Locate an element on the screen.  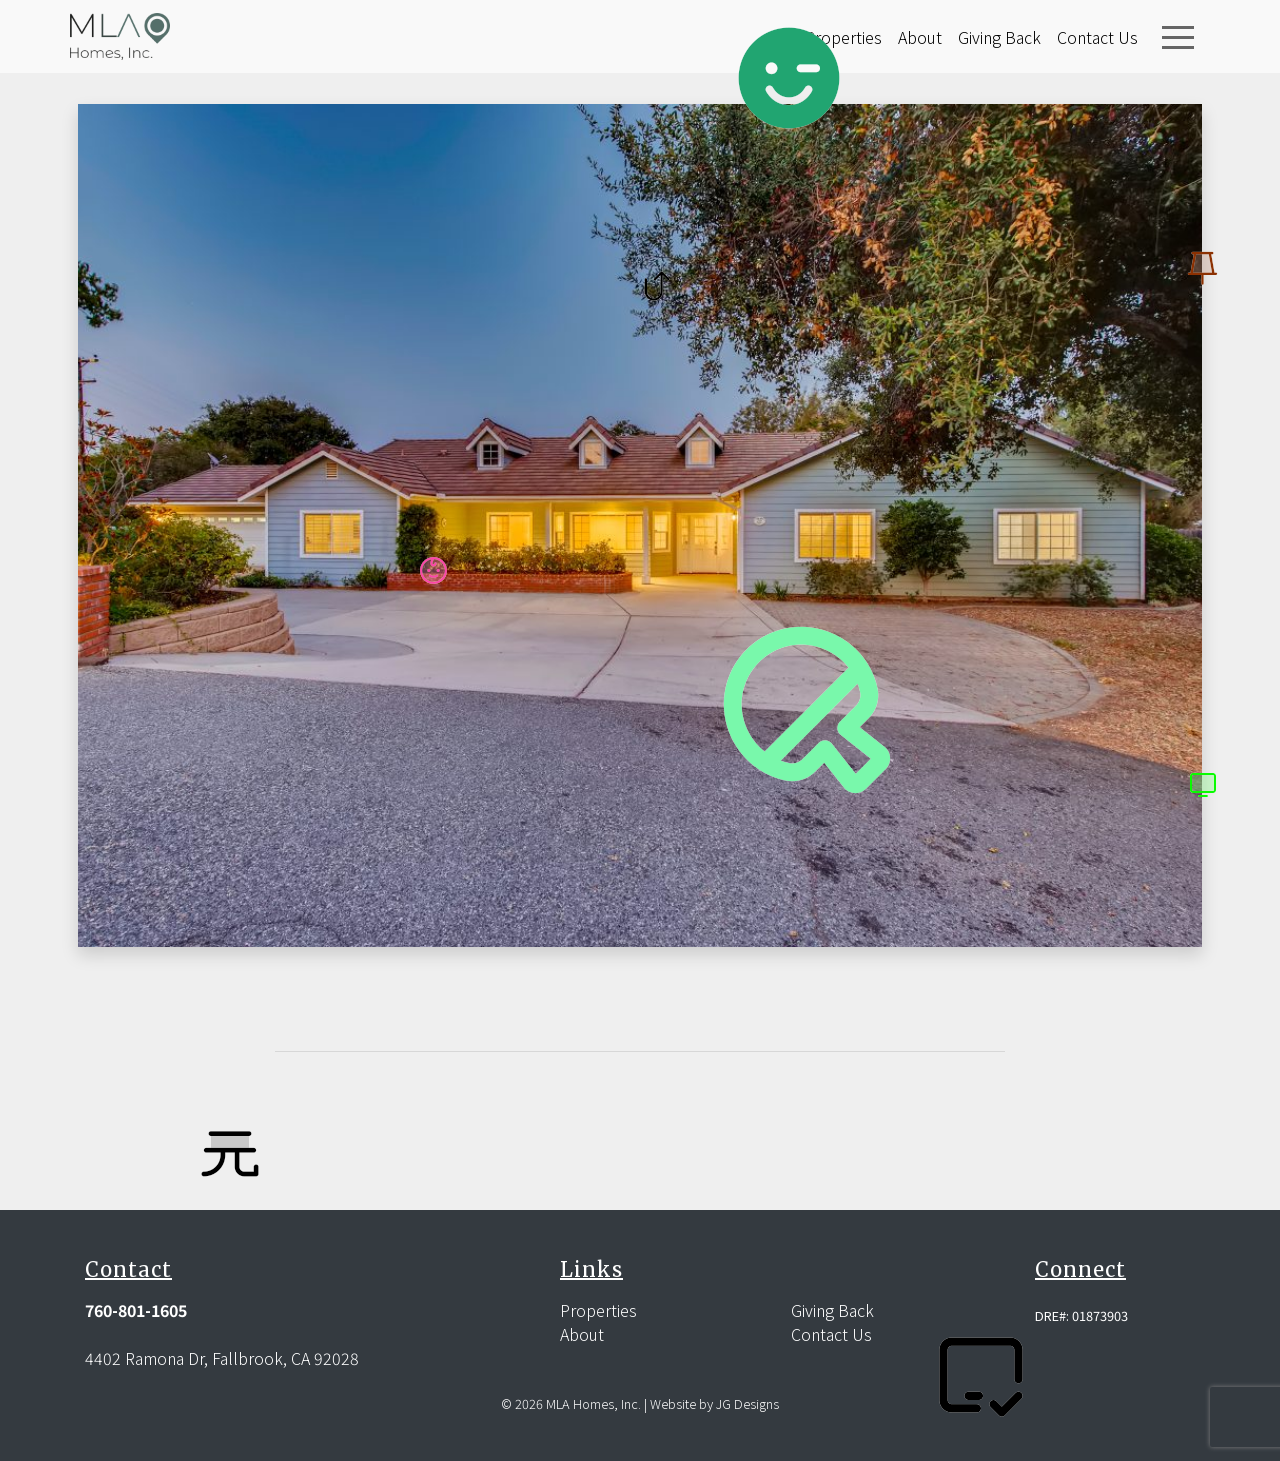
insert a winking emoji into your message is located at coordinates (789, 78).